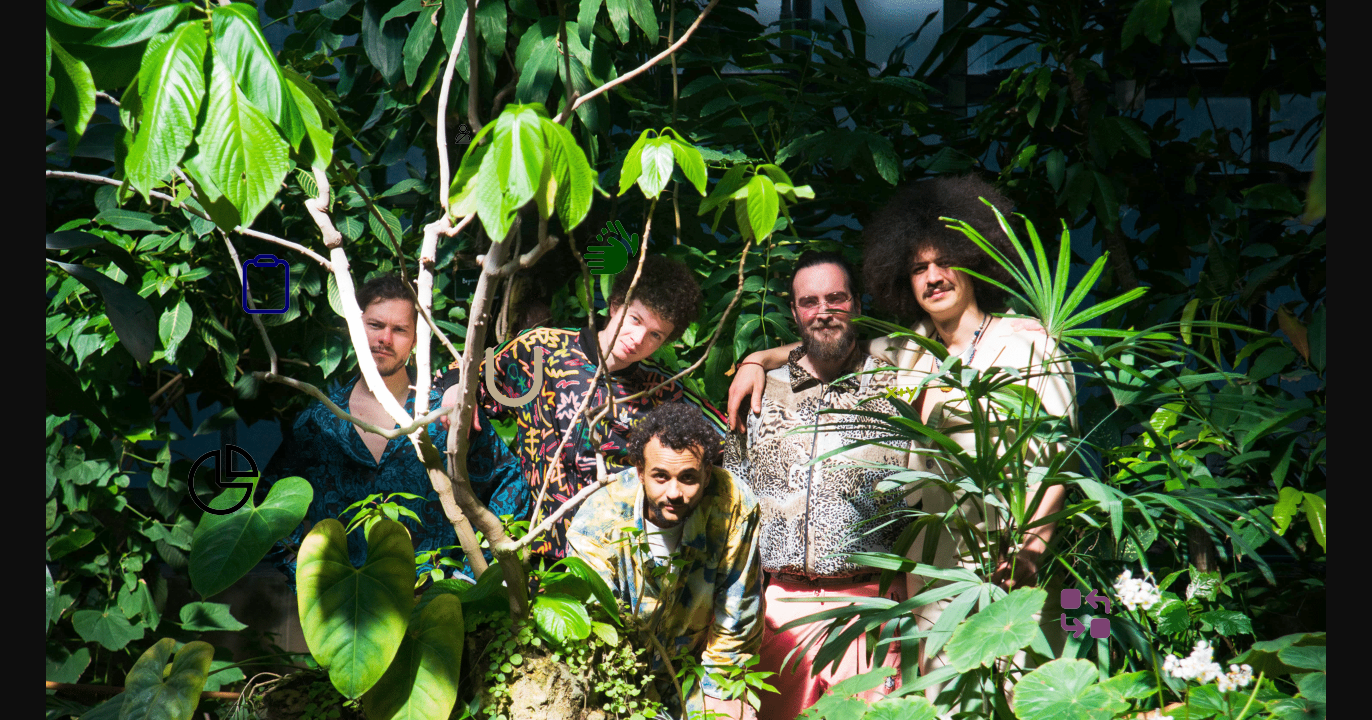 The width and height of the screenshot is (1372, 720). Describe the element at coordinates (1085, 613) in the screenshot. I see `replace or swap selected items` at that location.